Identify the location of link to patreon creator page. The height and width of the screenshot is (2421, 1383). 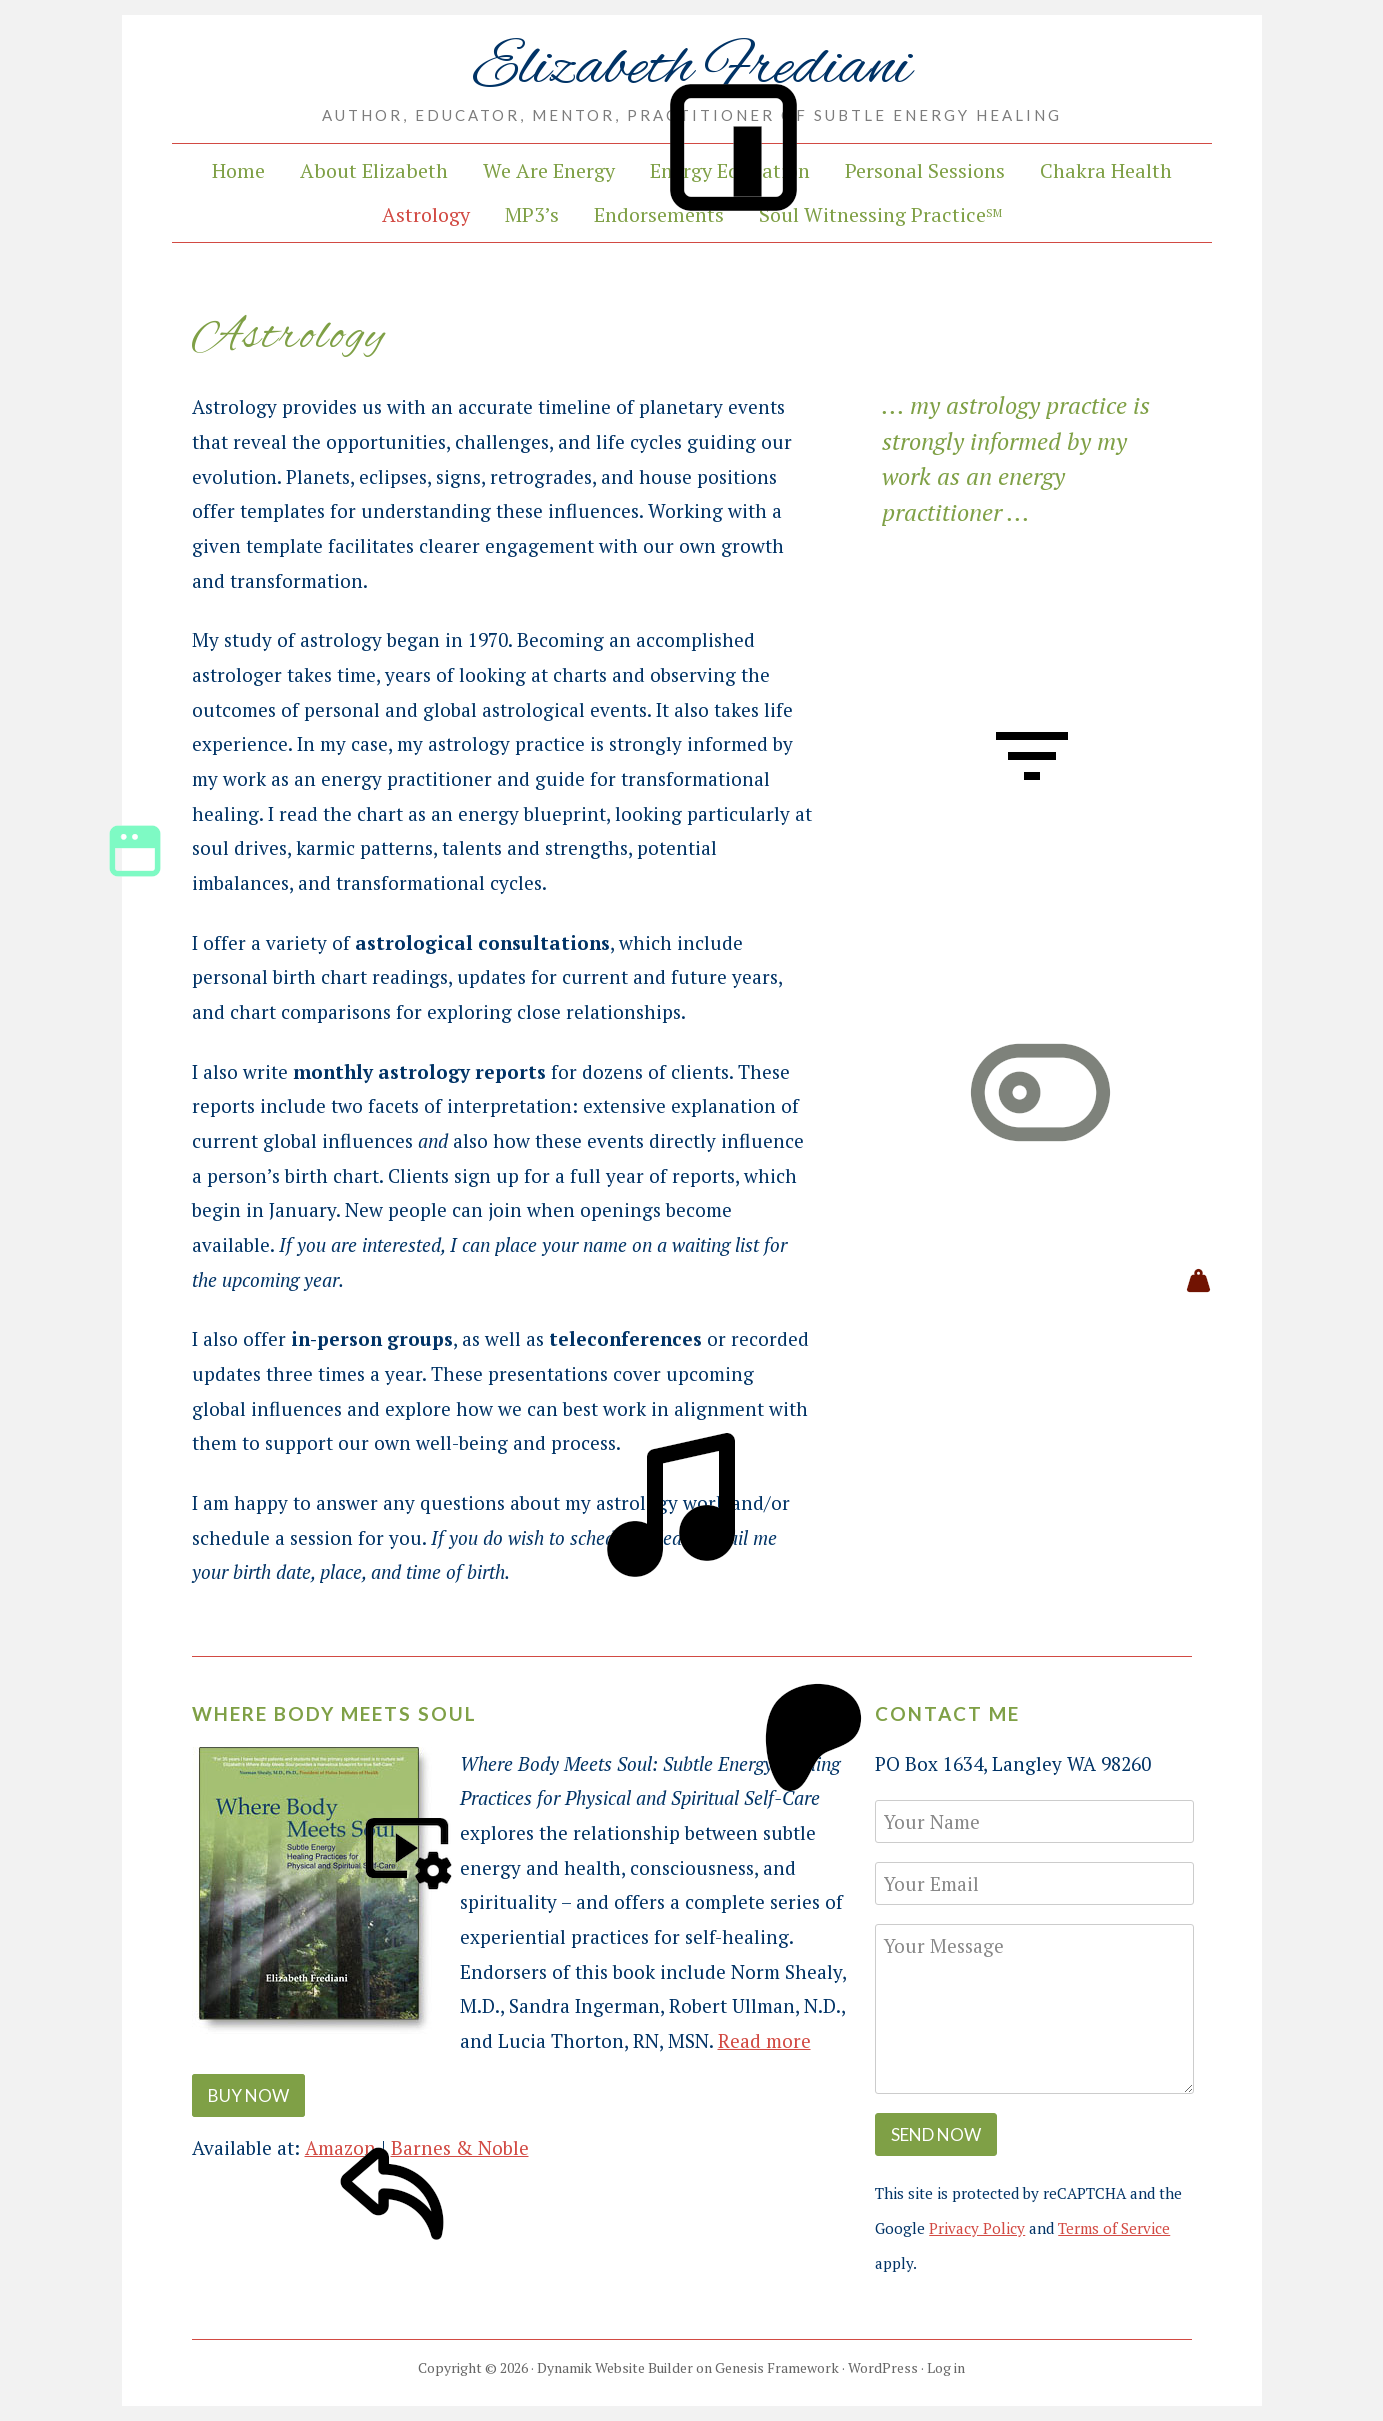
(809, 1735).